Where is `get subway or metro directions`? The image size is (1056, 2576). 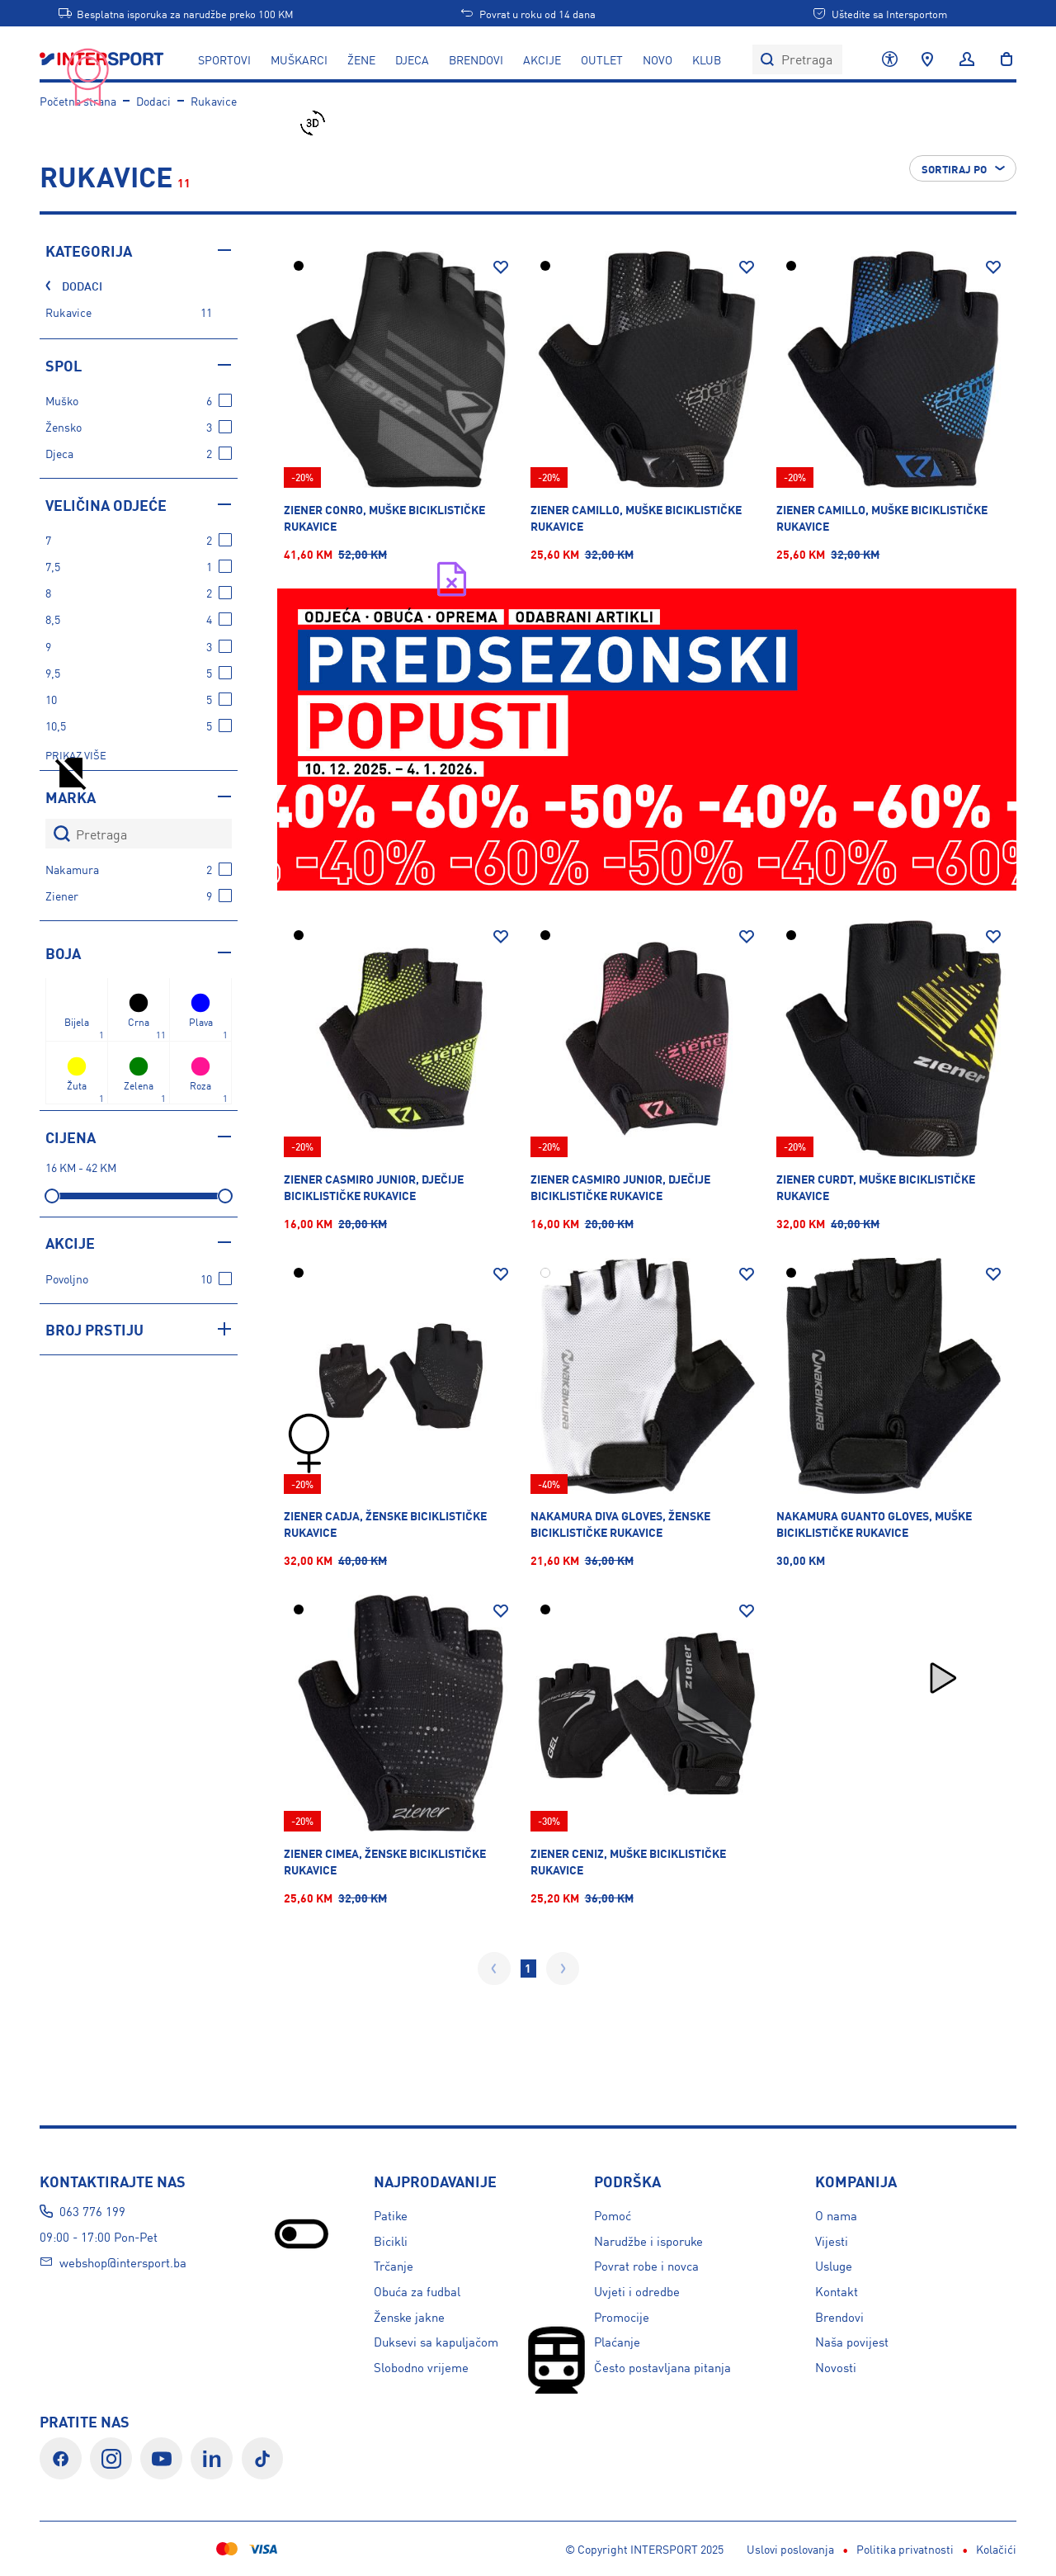 get subway or metro directions is located at coordinates (556, 2361).